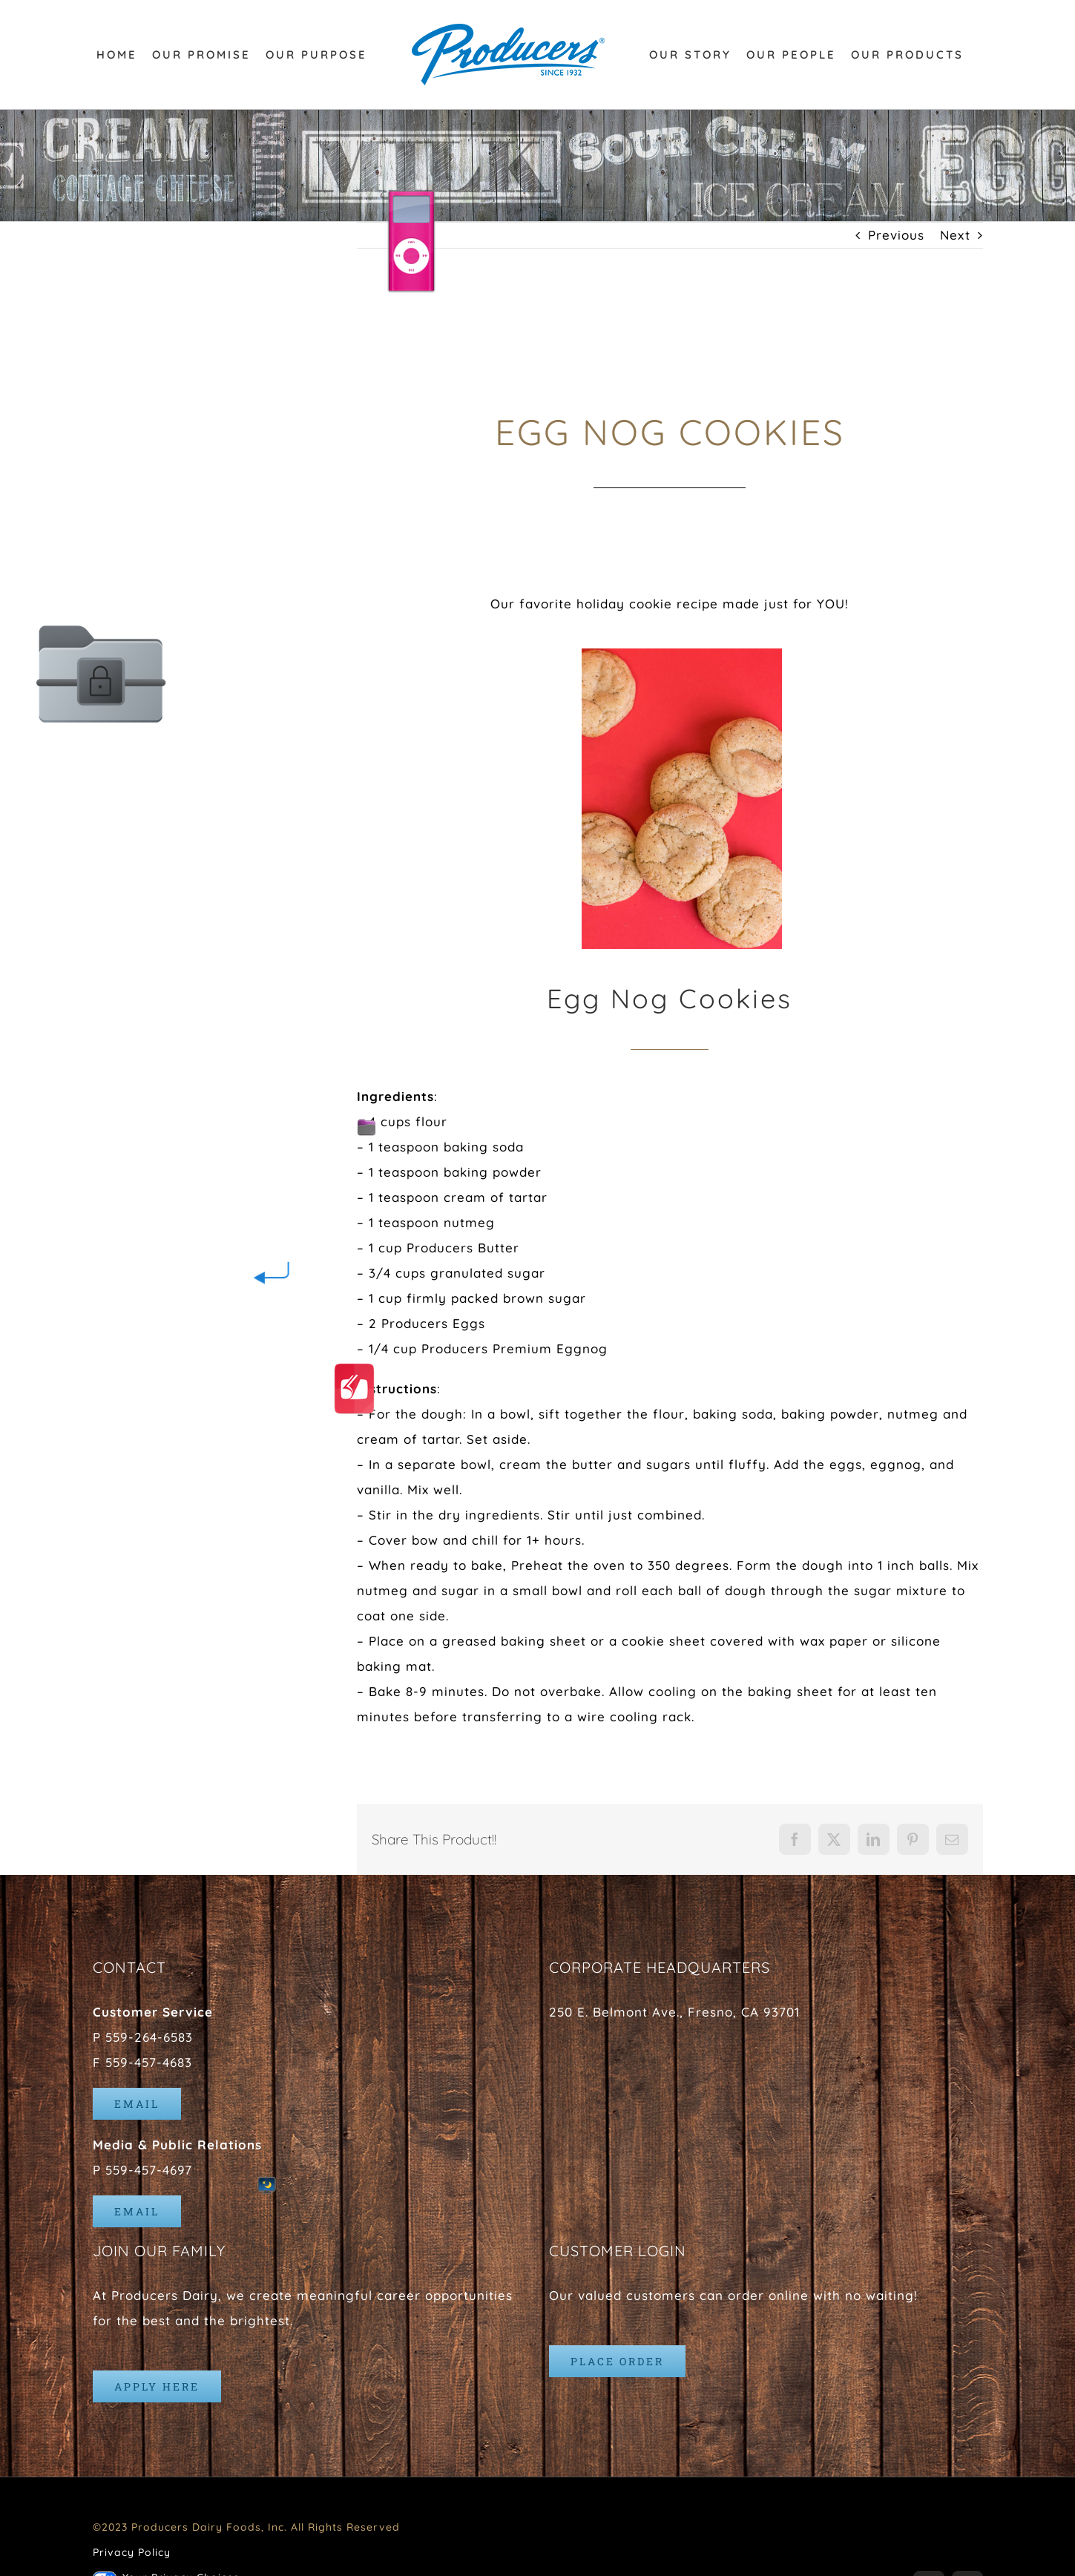 This screenshot has width=1075, height=2576. I want to click on access a password-protected folder, so click(100, 677).